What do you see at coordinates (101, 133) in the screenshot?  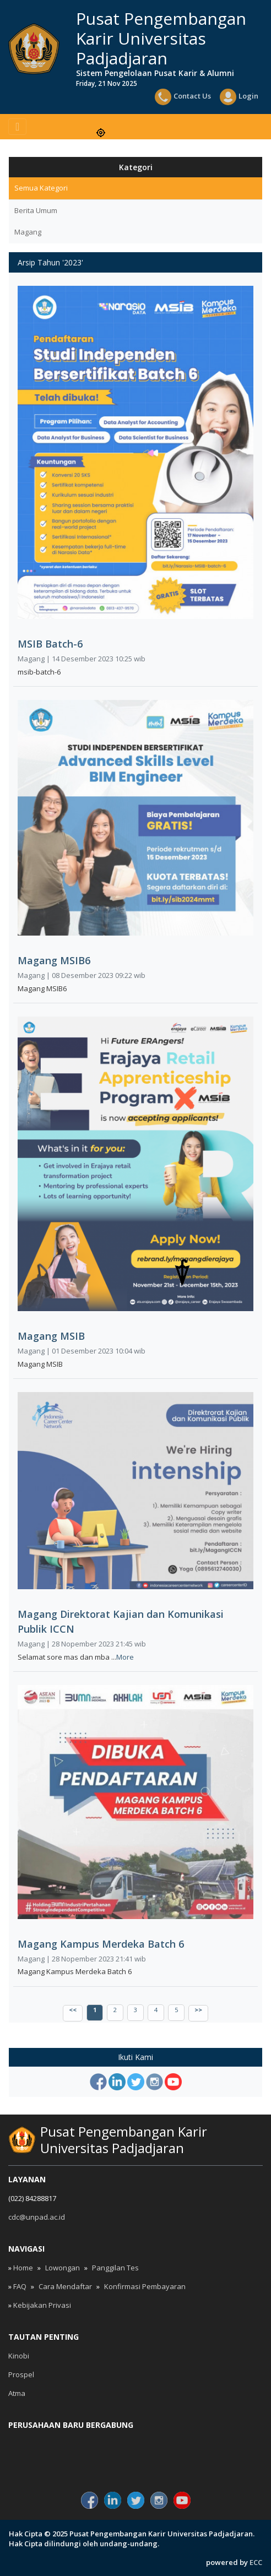 I see `indicates GPS location is locked and active` at bounding box center [101, 133].